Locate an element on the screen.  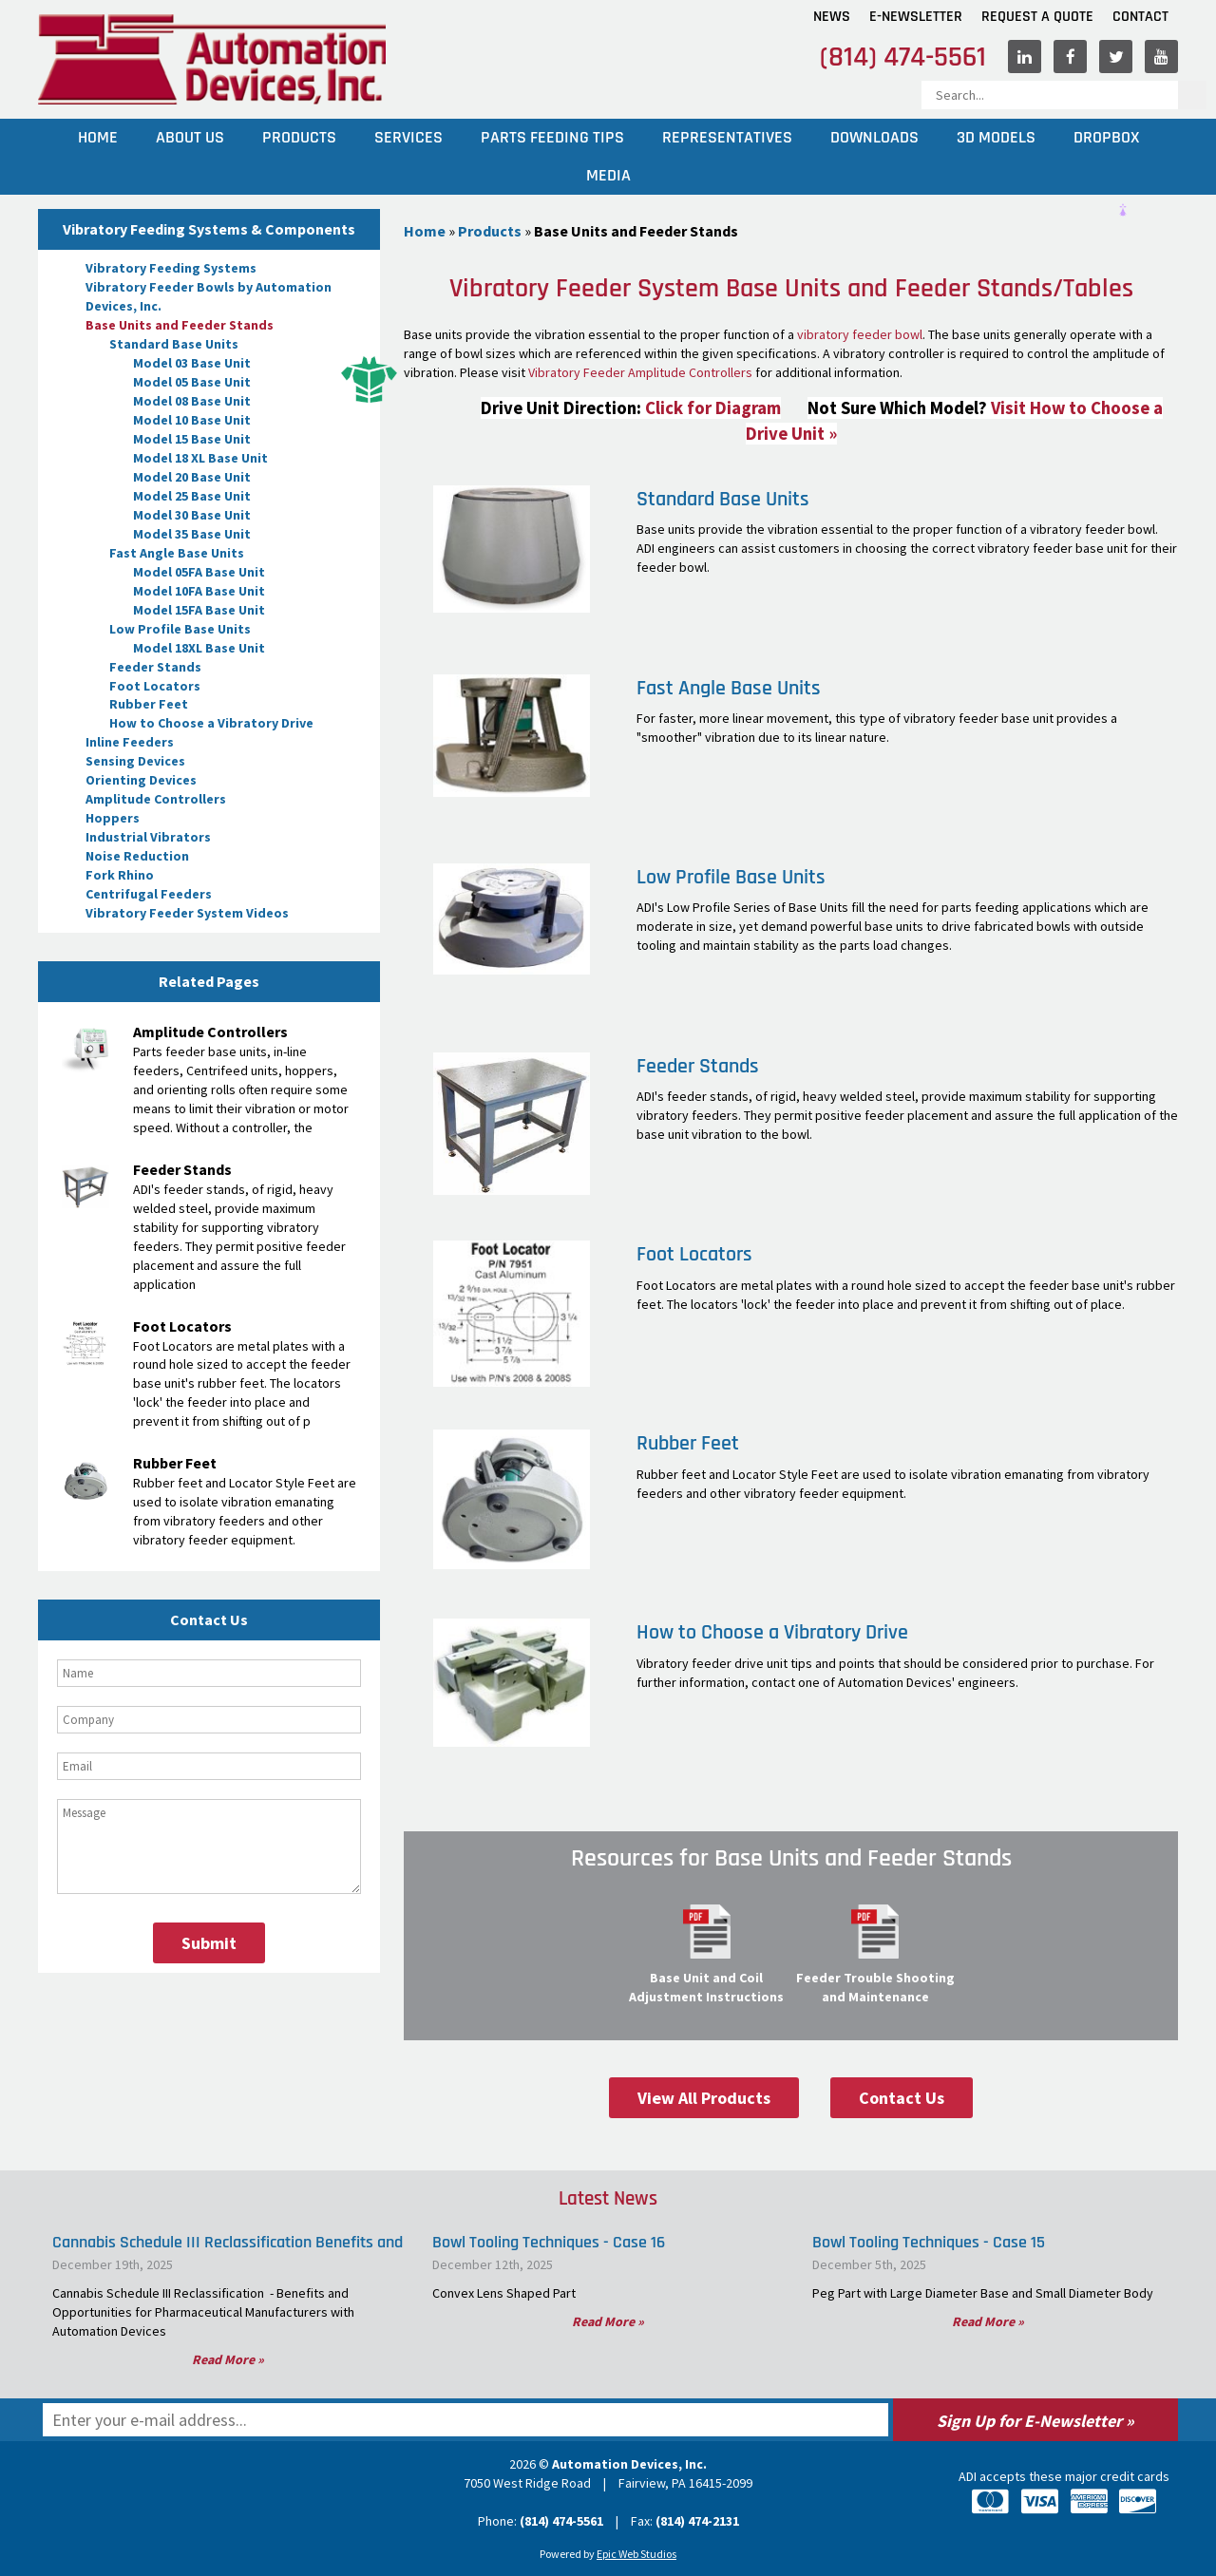
heraldic ermine symbol used in coat of arms or crest designs is located at coordinates (1123, 210).